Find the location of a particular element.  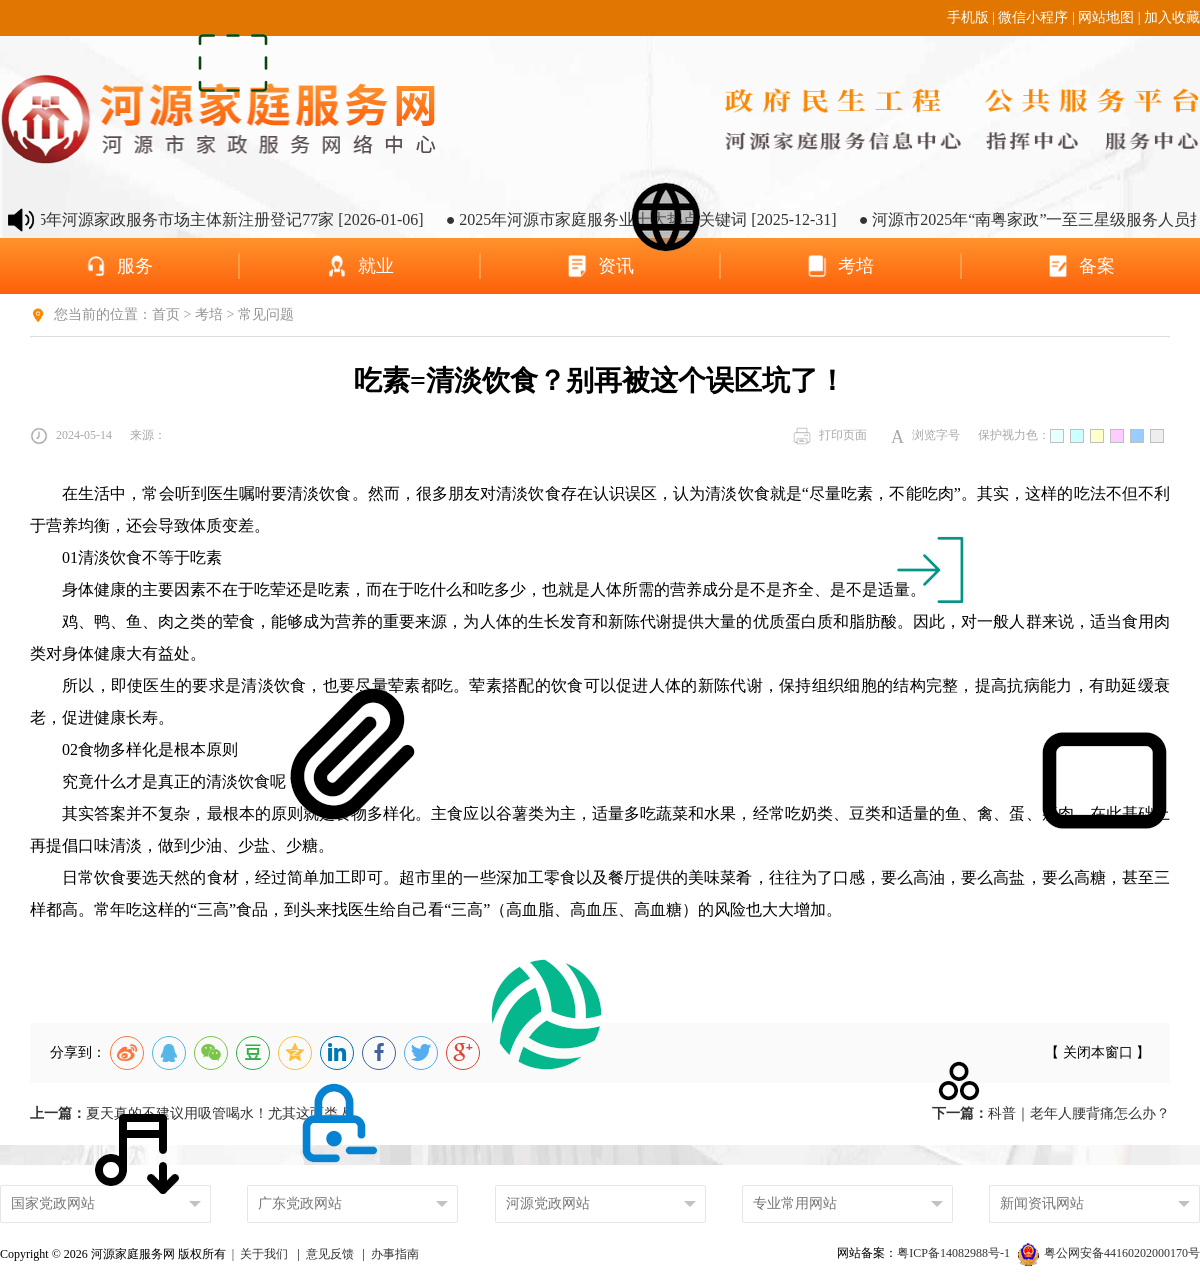

select or define a region is located at coordinates (233, 63).